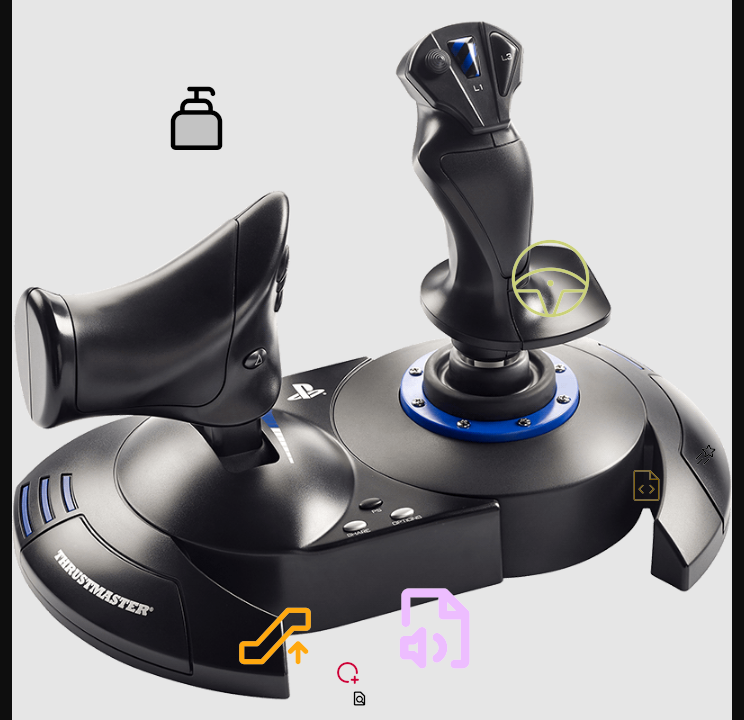 This screenshot has height=720, width=744. I want to click on open an audio file, so click(435, 628).